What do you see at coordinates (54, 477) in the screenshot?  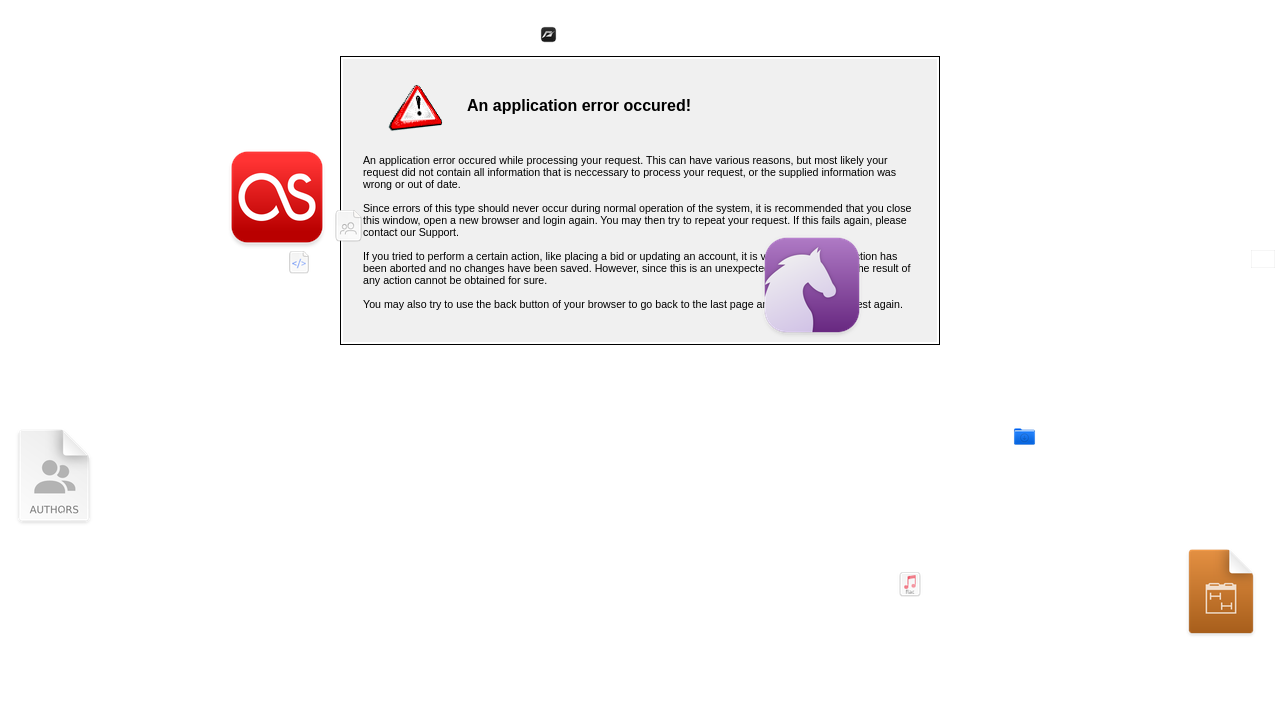 I see `authors or contributors text file` at bounding box center [54, 477].